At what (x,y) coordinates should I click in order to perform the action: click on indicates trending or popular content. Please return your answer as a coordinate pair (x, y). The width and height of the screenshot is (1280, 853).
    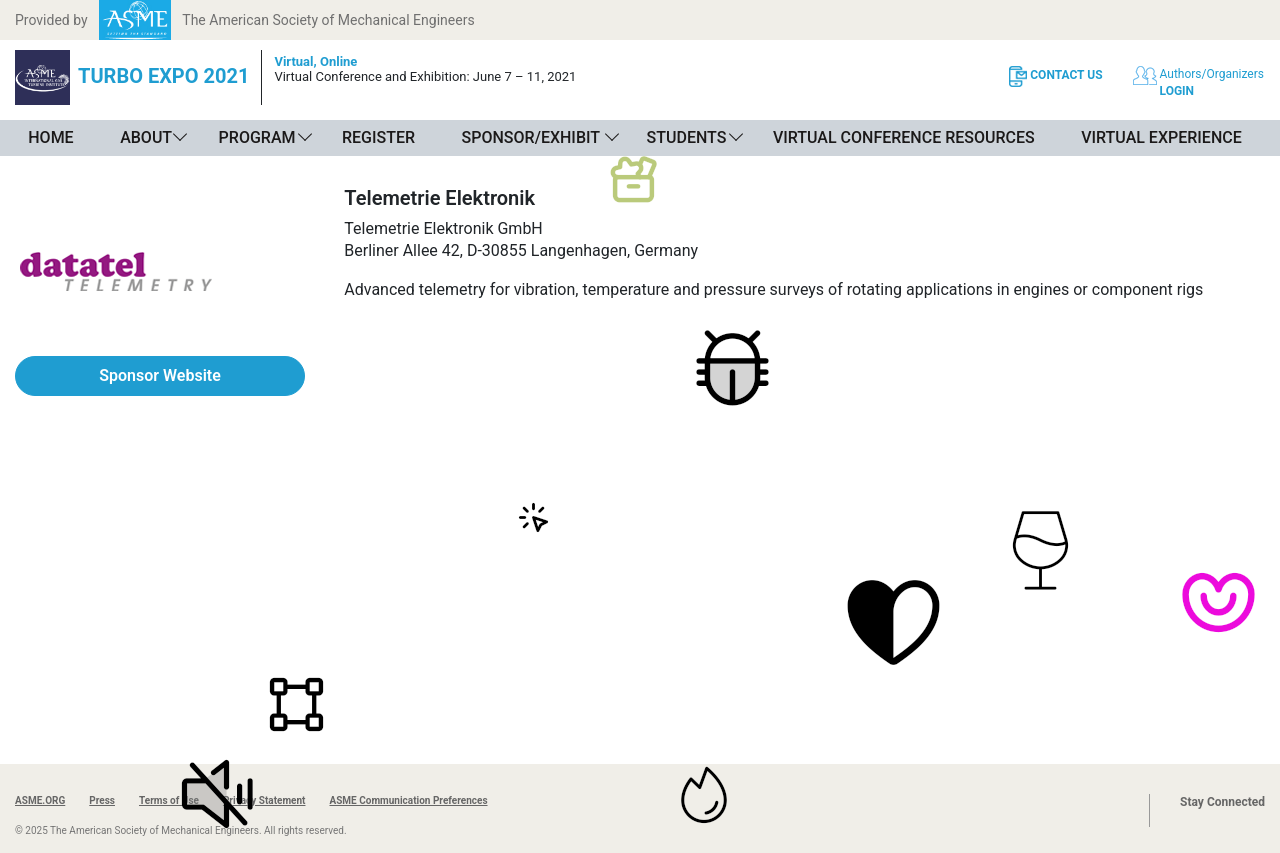
    Looking at the image, I should click on (704, 796).